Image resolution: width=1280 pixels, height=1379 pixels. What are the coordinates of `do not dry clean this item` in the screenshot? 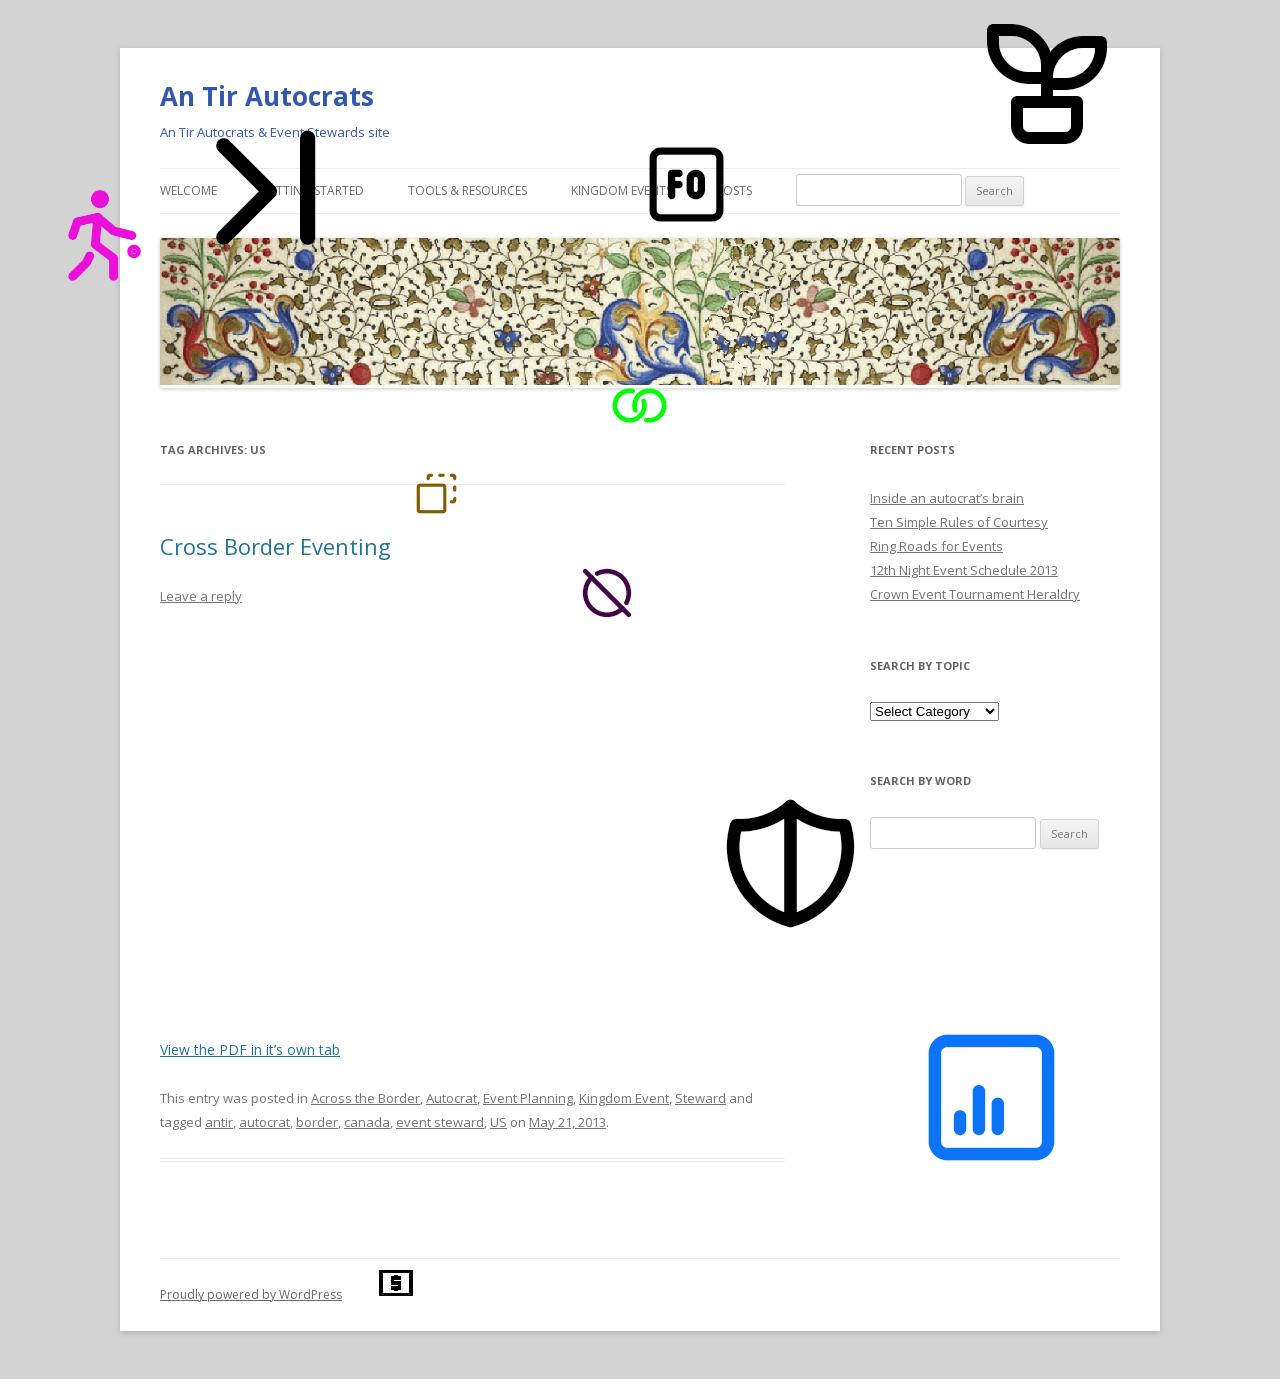 It's located at (607, 593).